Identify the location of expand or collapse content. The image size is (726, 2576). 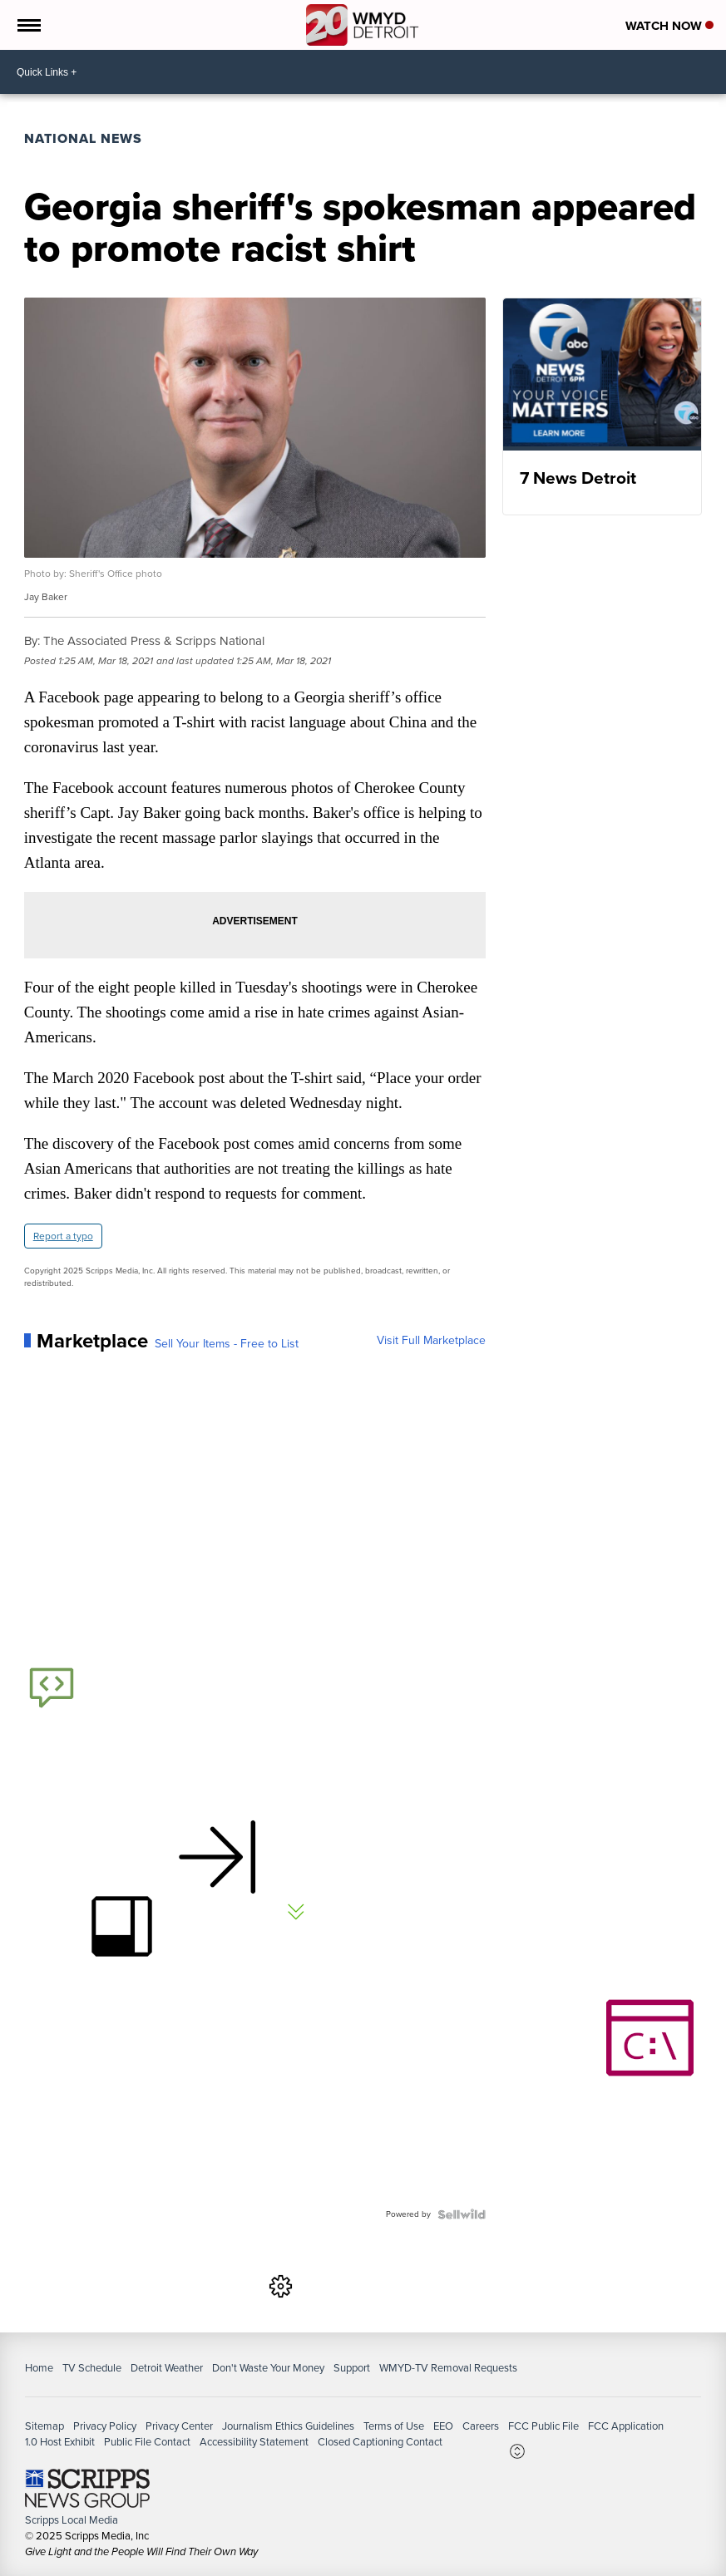
(517, 2451).